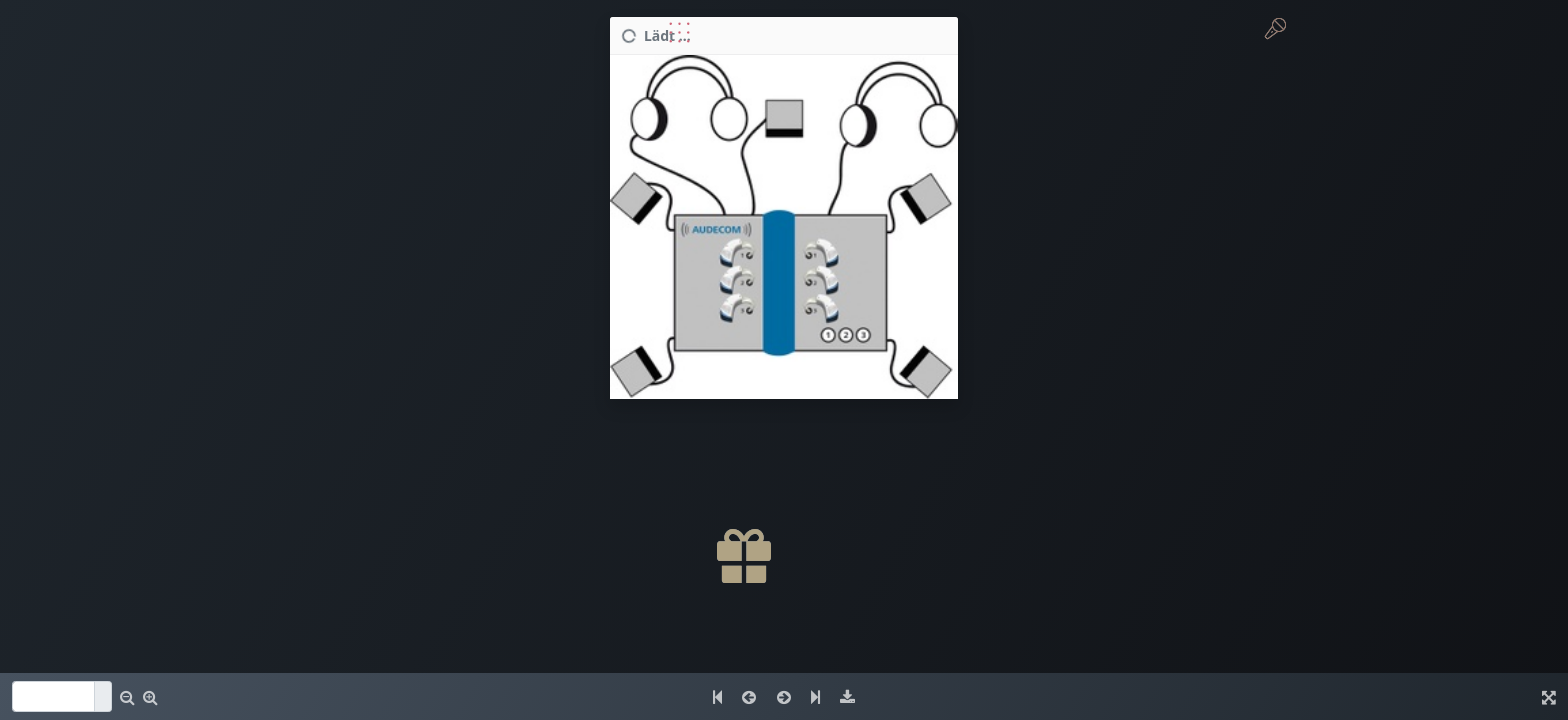  I want to click on open app drawer or launcher, so click(679, 32).